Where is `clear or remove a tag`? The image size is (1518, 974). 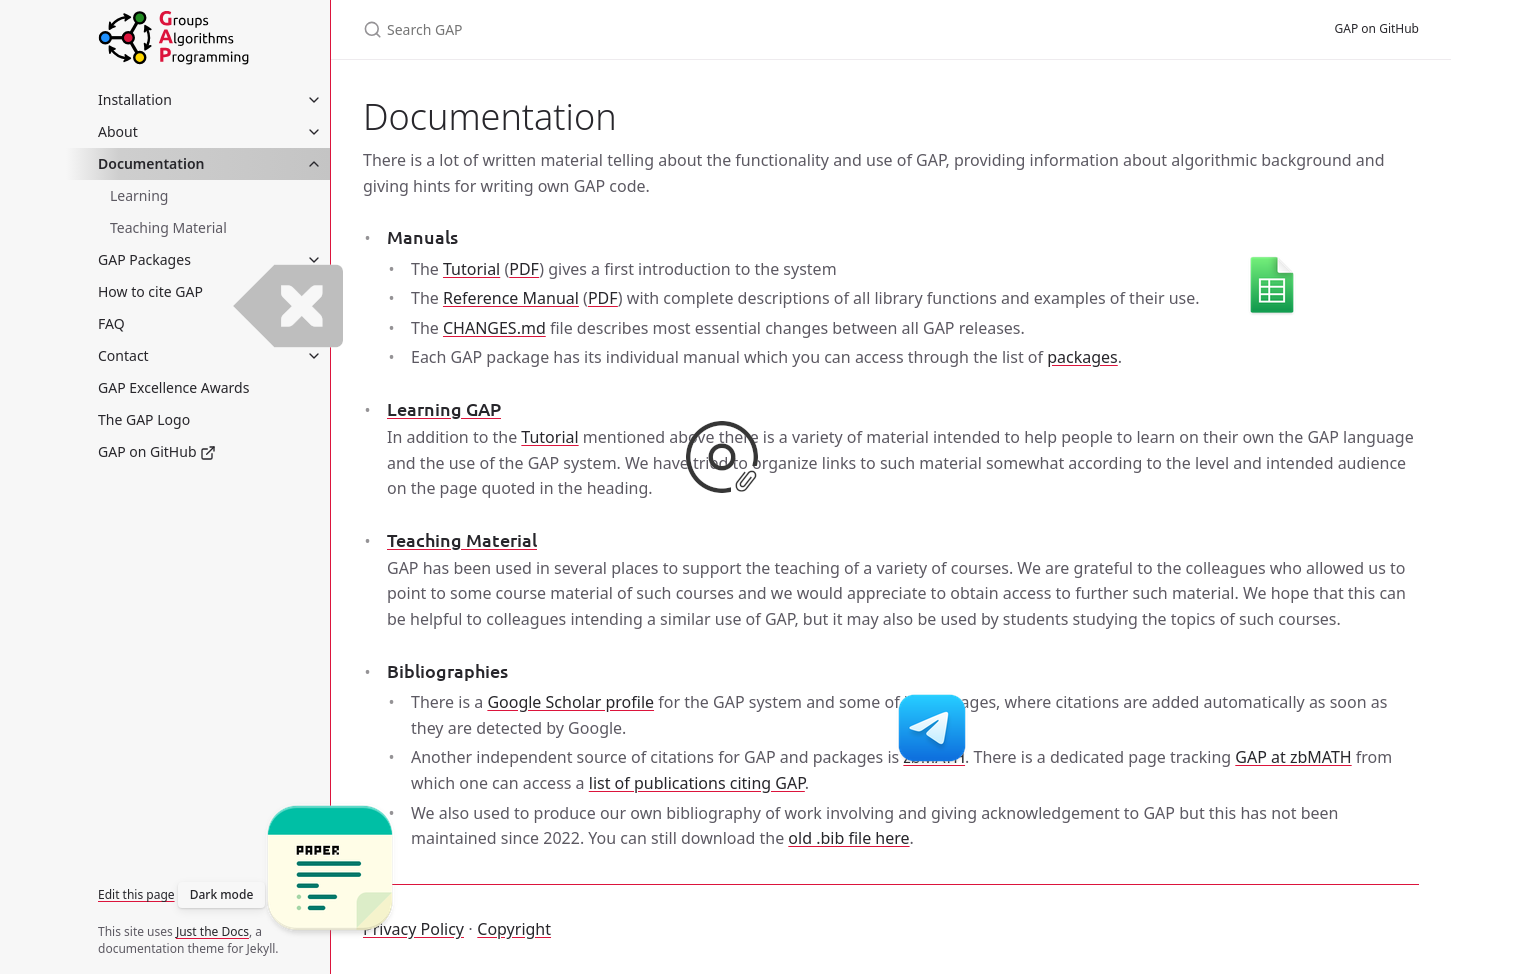 clear or remove a tag is located at coordinates (288, 306).